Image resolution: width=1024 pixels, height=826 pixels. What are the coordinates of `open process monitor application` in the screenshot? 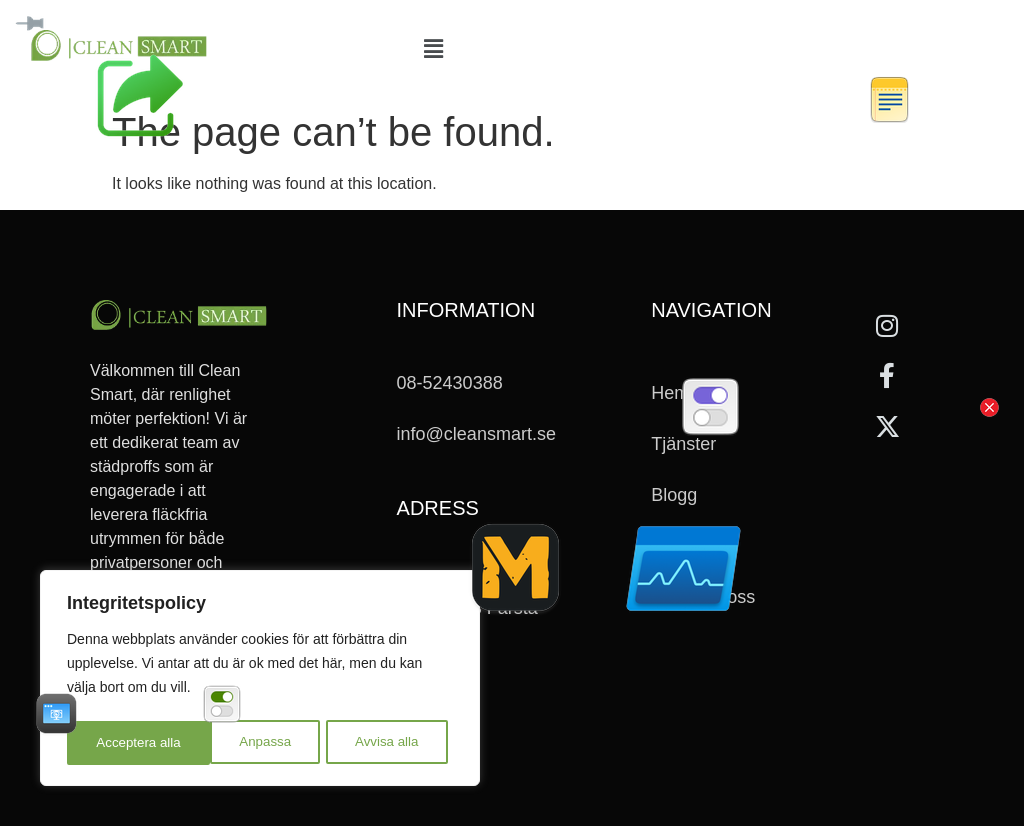 It's located at (683, 568).